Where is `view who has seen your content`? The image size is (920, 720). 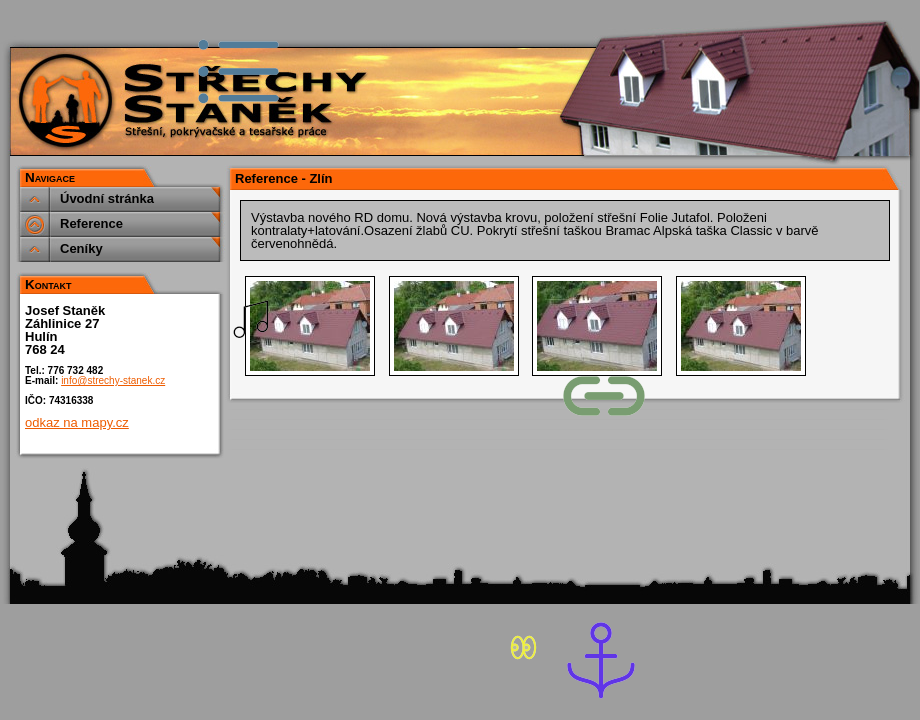 view who has seen your content is located at coordinates (523, 647).